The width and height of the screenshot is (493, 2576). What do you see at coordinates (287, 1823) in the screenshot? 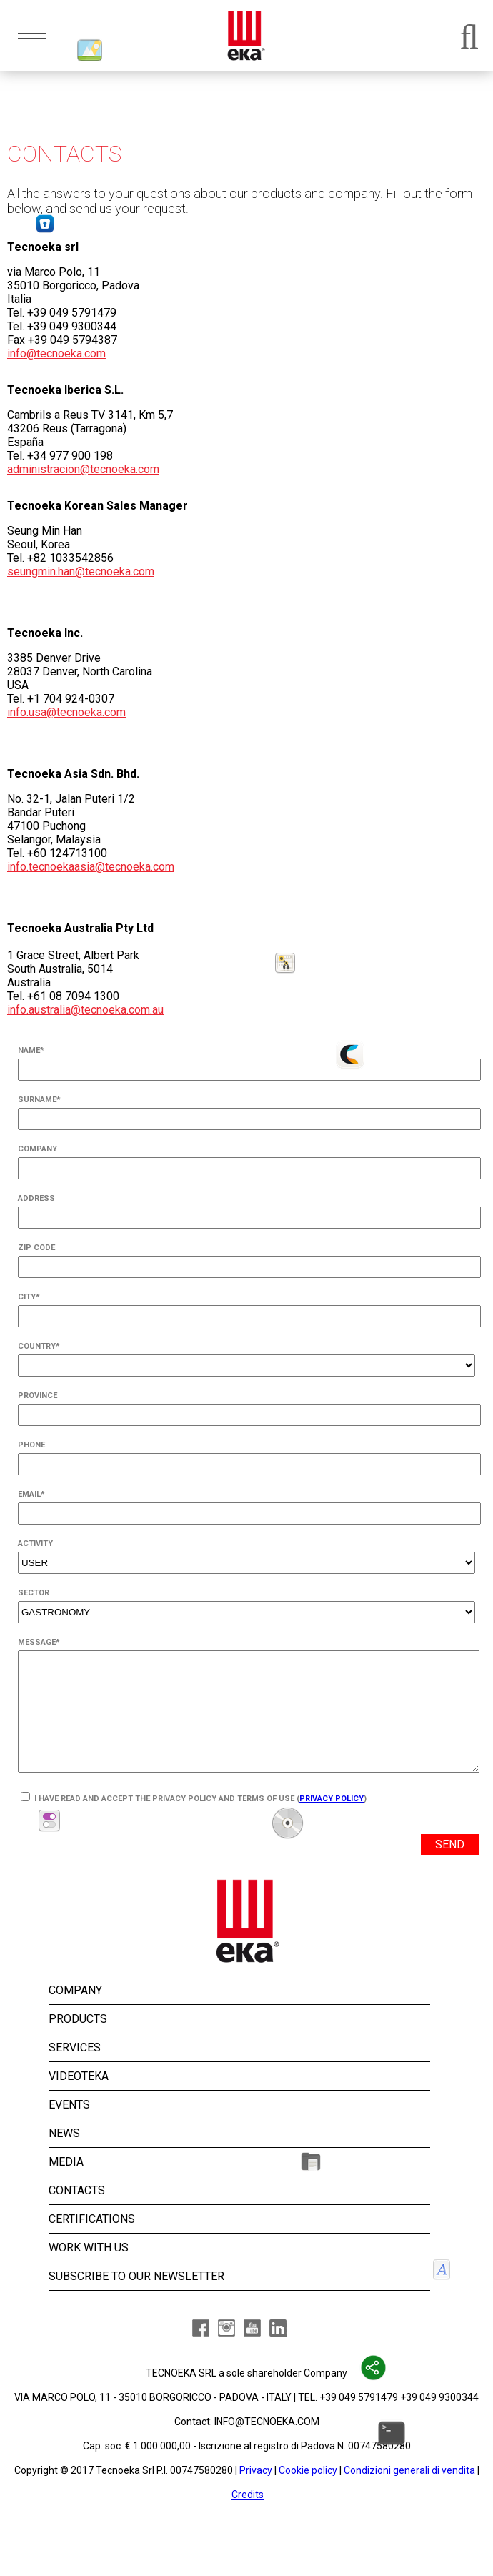
I see `unmount or eject a CD/DVD writer drive` at bounding box center [287, 1823].